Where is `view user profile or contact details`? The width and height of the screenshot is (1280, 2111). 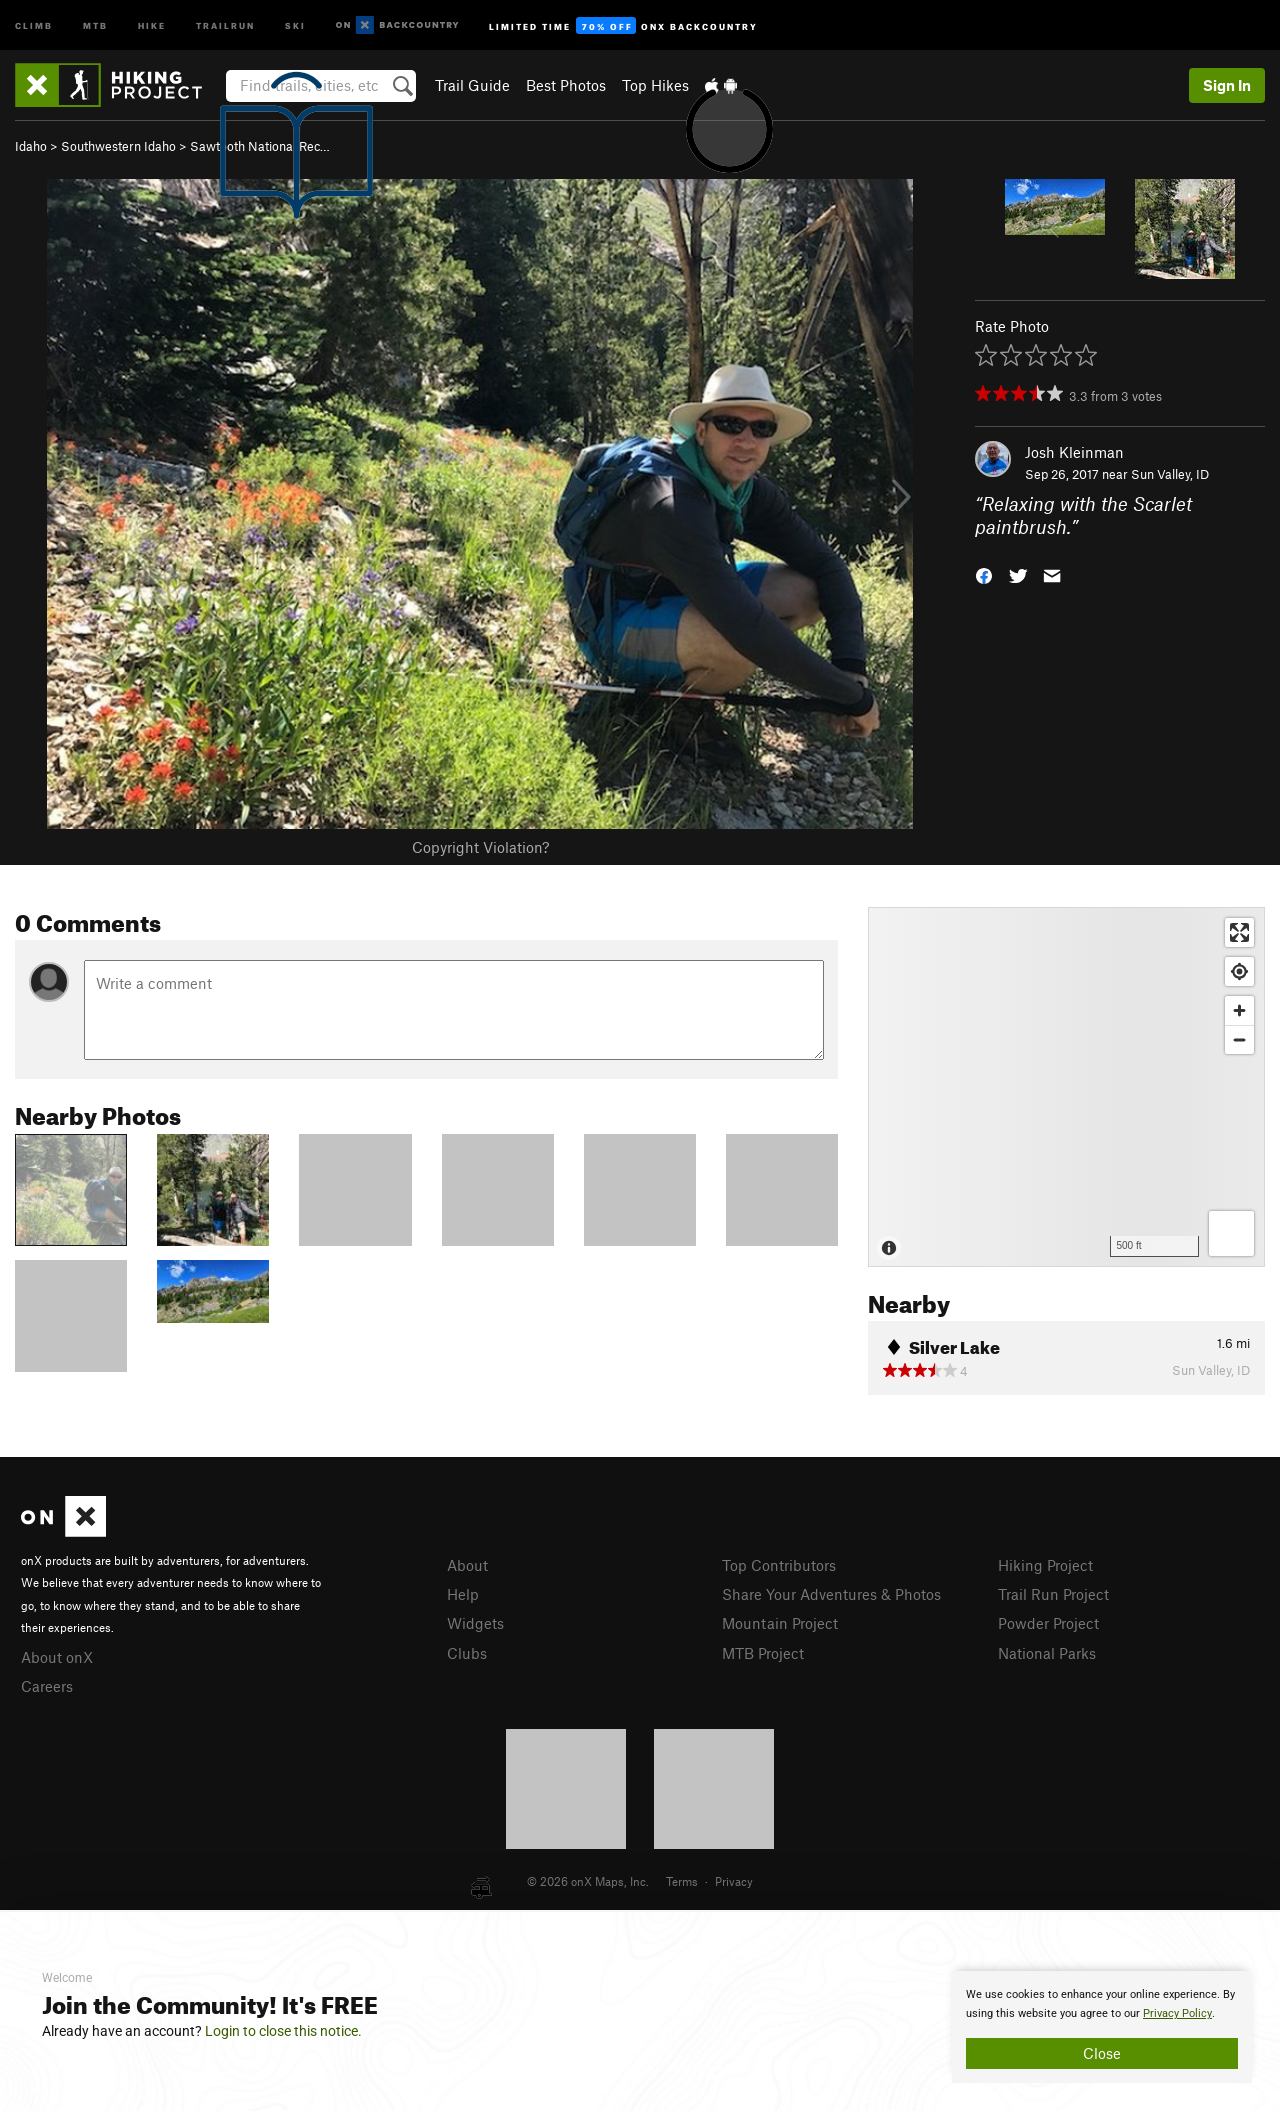
view user profile or contact details is located at coordinates (296, 142).